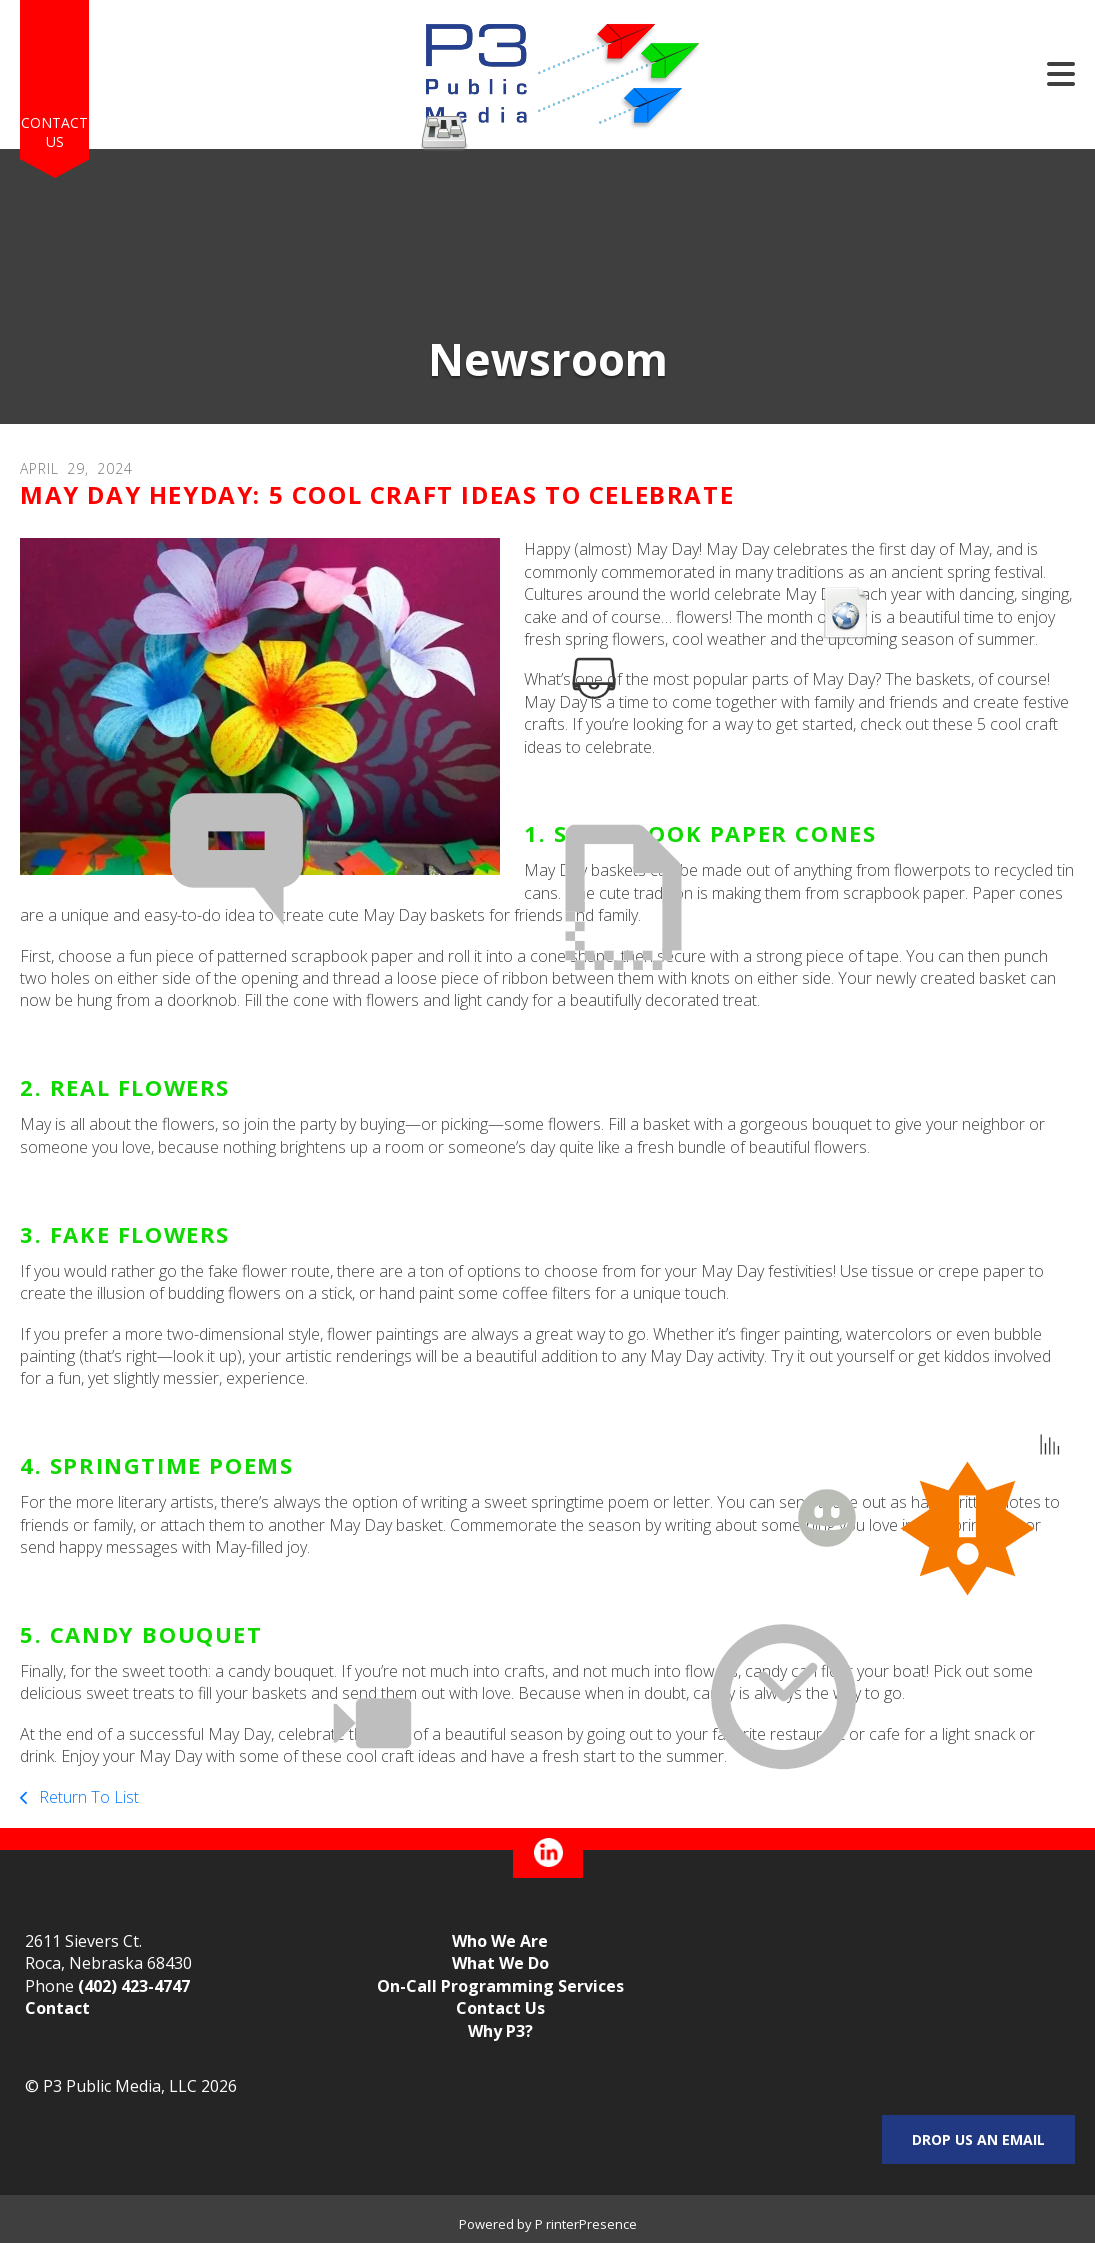 This screenshot has width=1095, height=2243. Describe the element at coordinates (827, 1518) in the screenshot. I see `add an emoji or reaction to a message` at that location.